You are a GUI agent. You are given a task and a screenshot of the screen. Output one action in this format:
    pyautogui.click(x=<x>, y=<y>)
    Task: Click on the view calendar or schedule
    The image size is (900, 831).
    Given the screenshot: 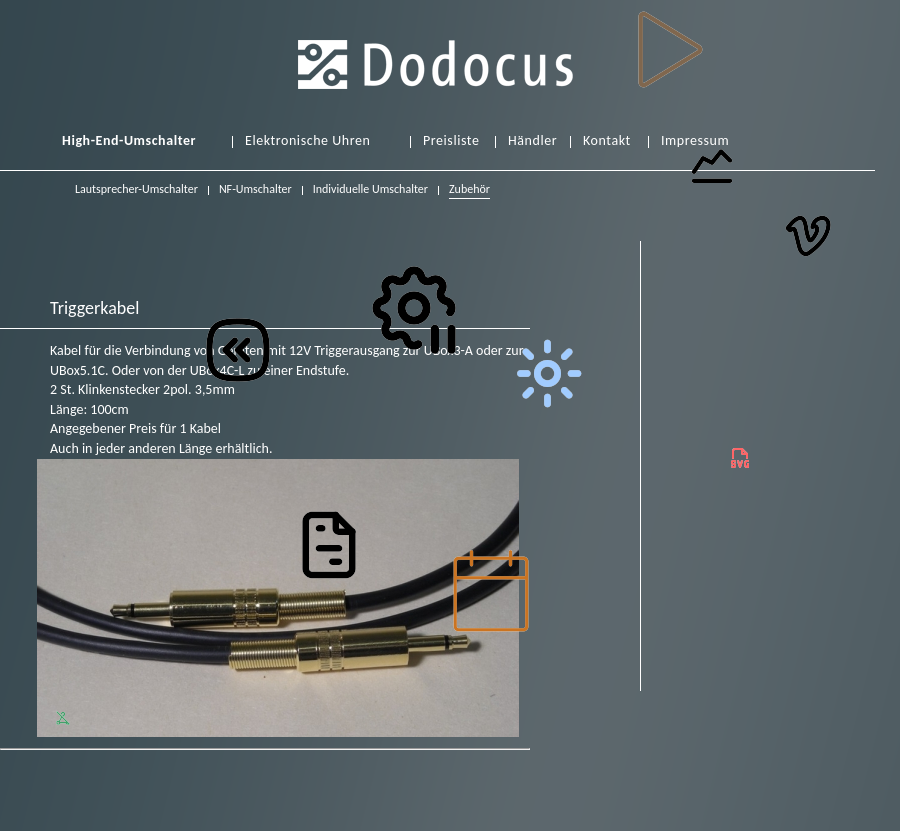 What is the action you would take?
    pyautogui.click(x=491, y=594)
    